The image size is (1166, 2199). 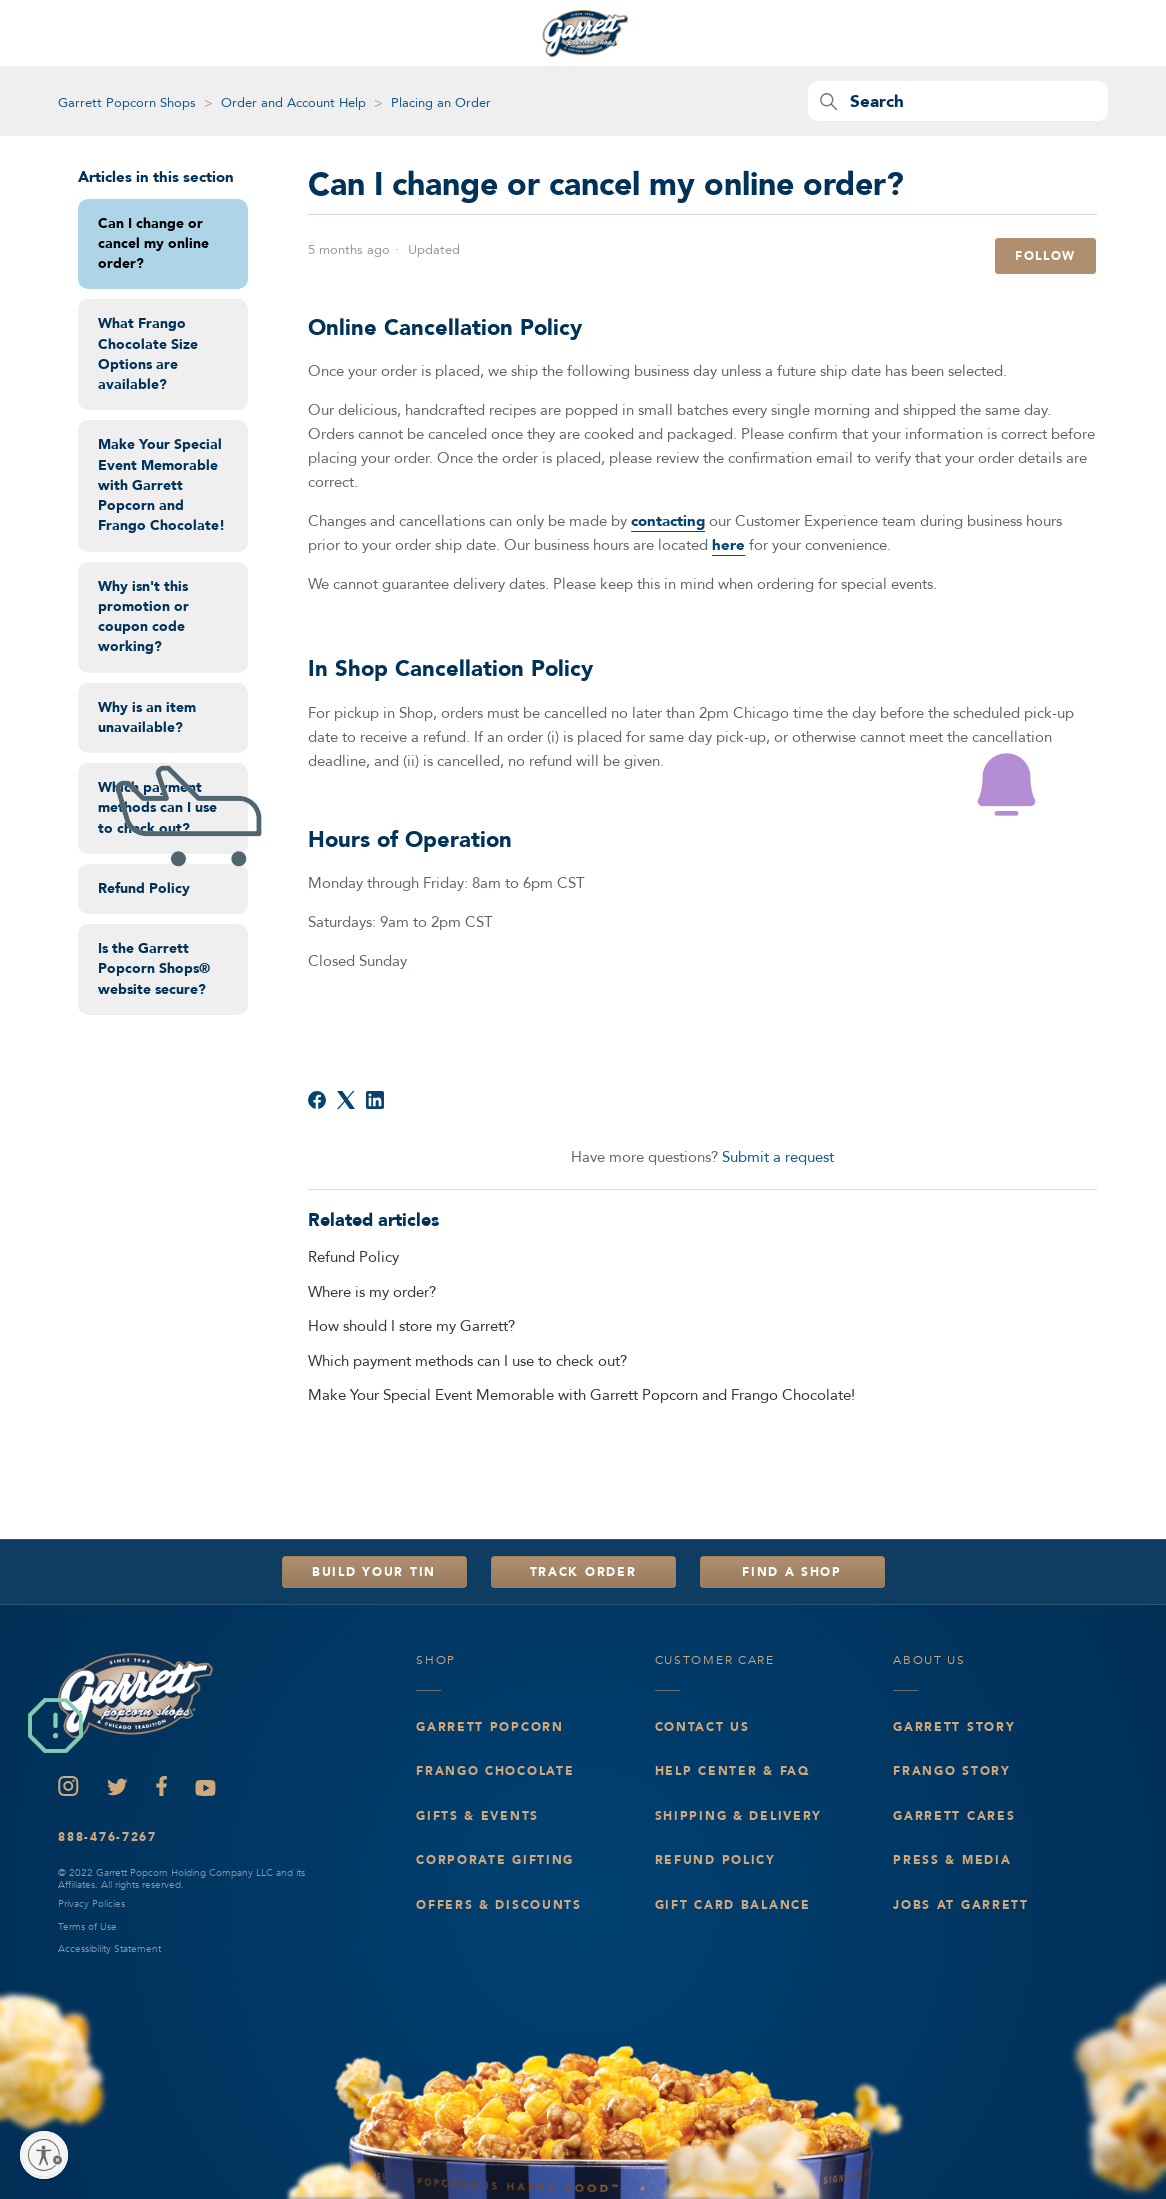 I want to click on indicates flight is taxiing or on the ground, so click(x=188, y=813).